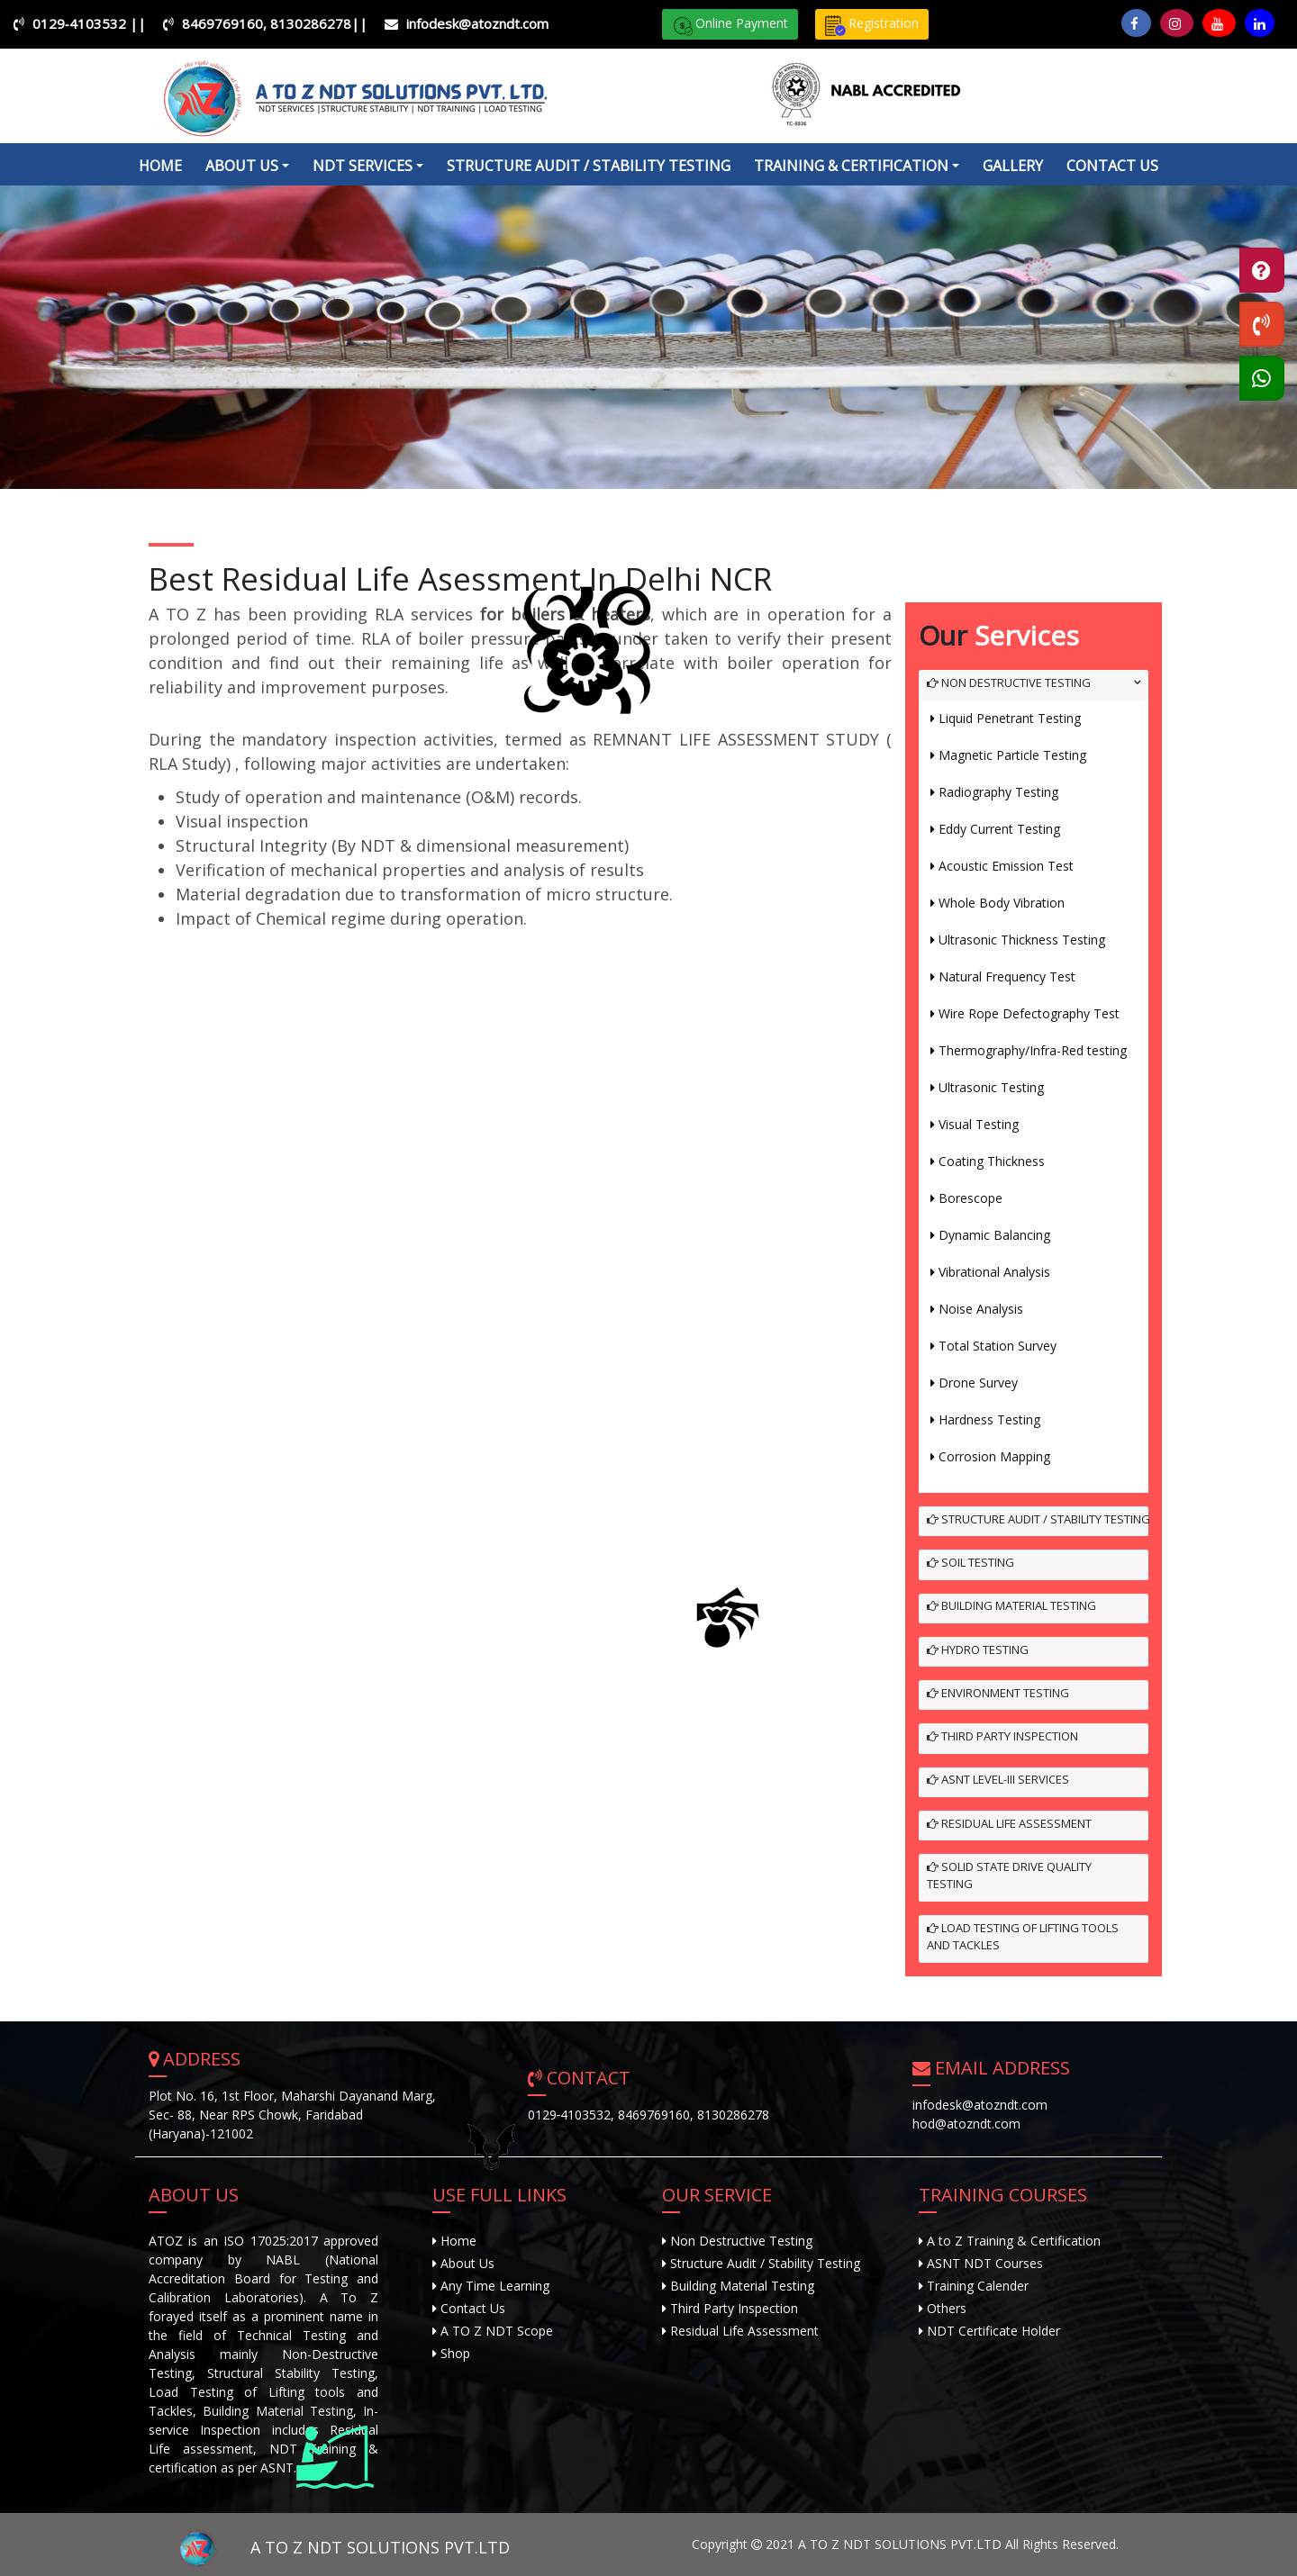  What do you see at coordinates (491, 2147) in the screenshot?
I see `bat-themed game faction or guild emblem` at bounding box center [491, 2147].